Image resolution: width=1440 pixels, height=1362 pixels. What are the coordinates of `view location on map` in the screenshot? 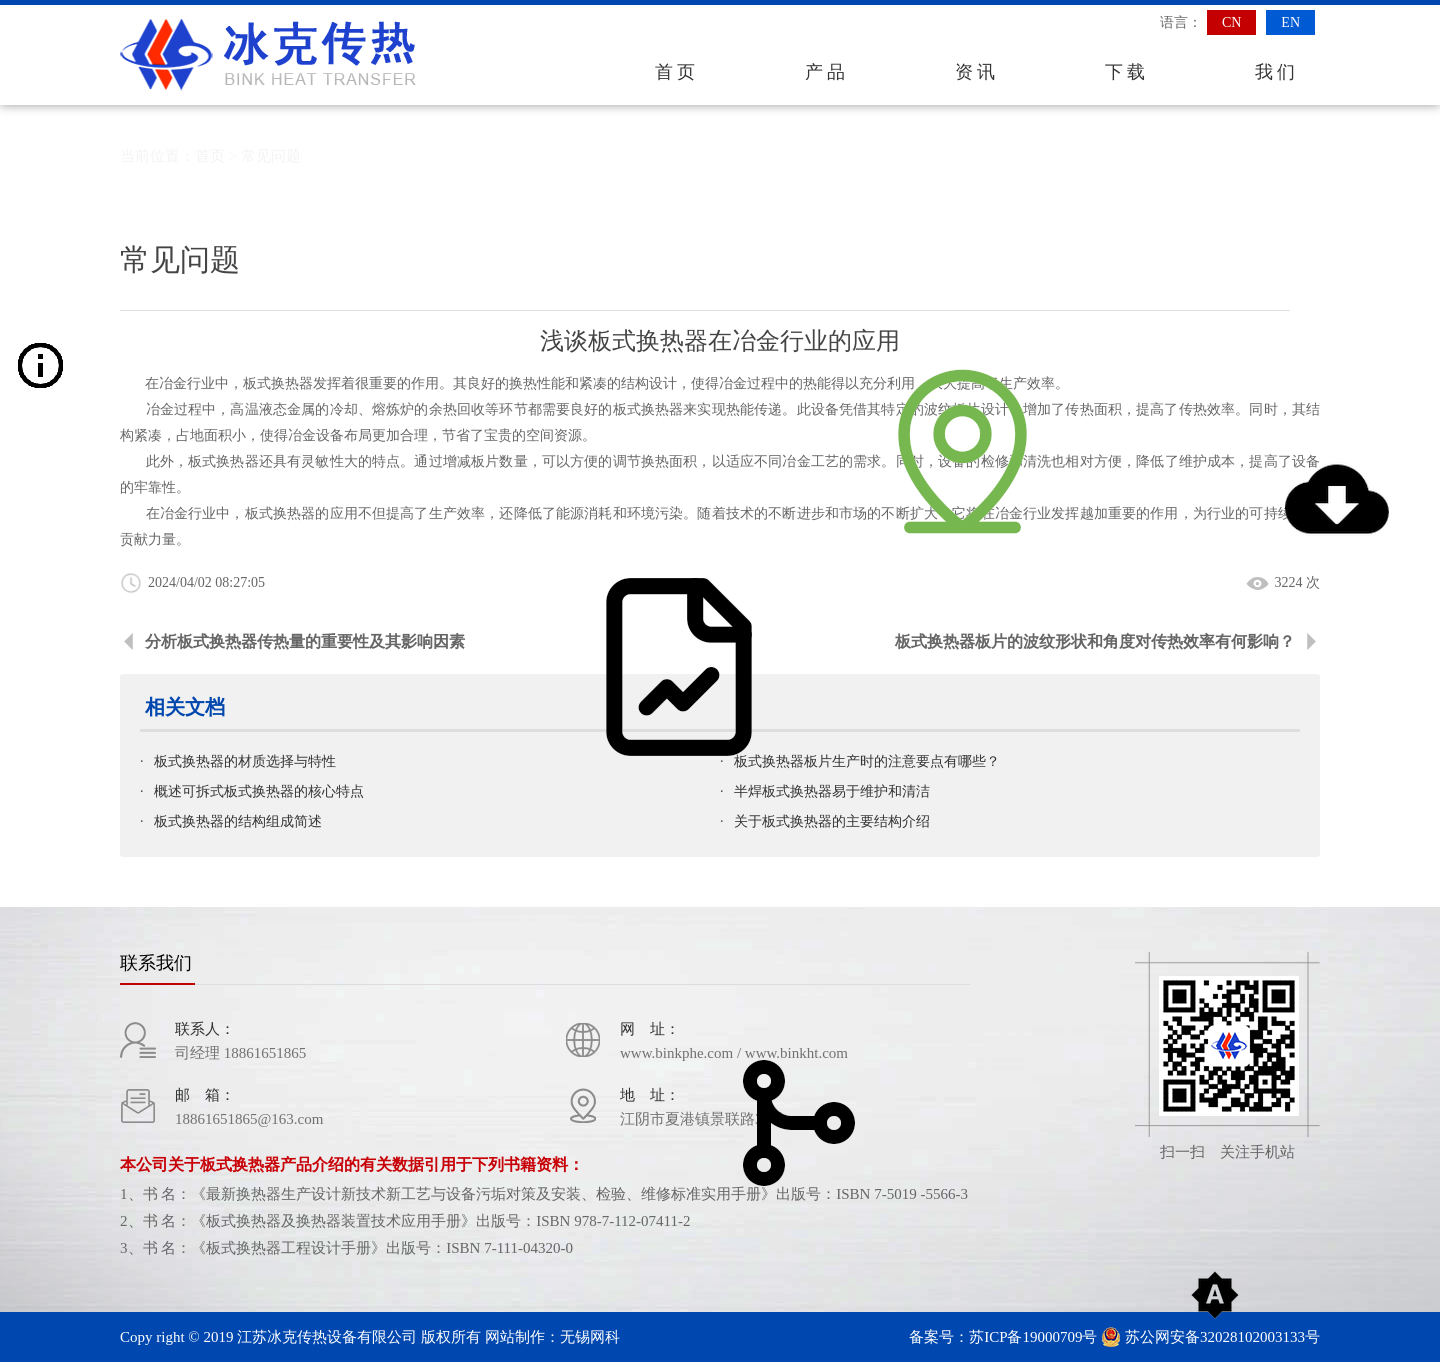 It's located at (962, 451).